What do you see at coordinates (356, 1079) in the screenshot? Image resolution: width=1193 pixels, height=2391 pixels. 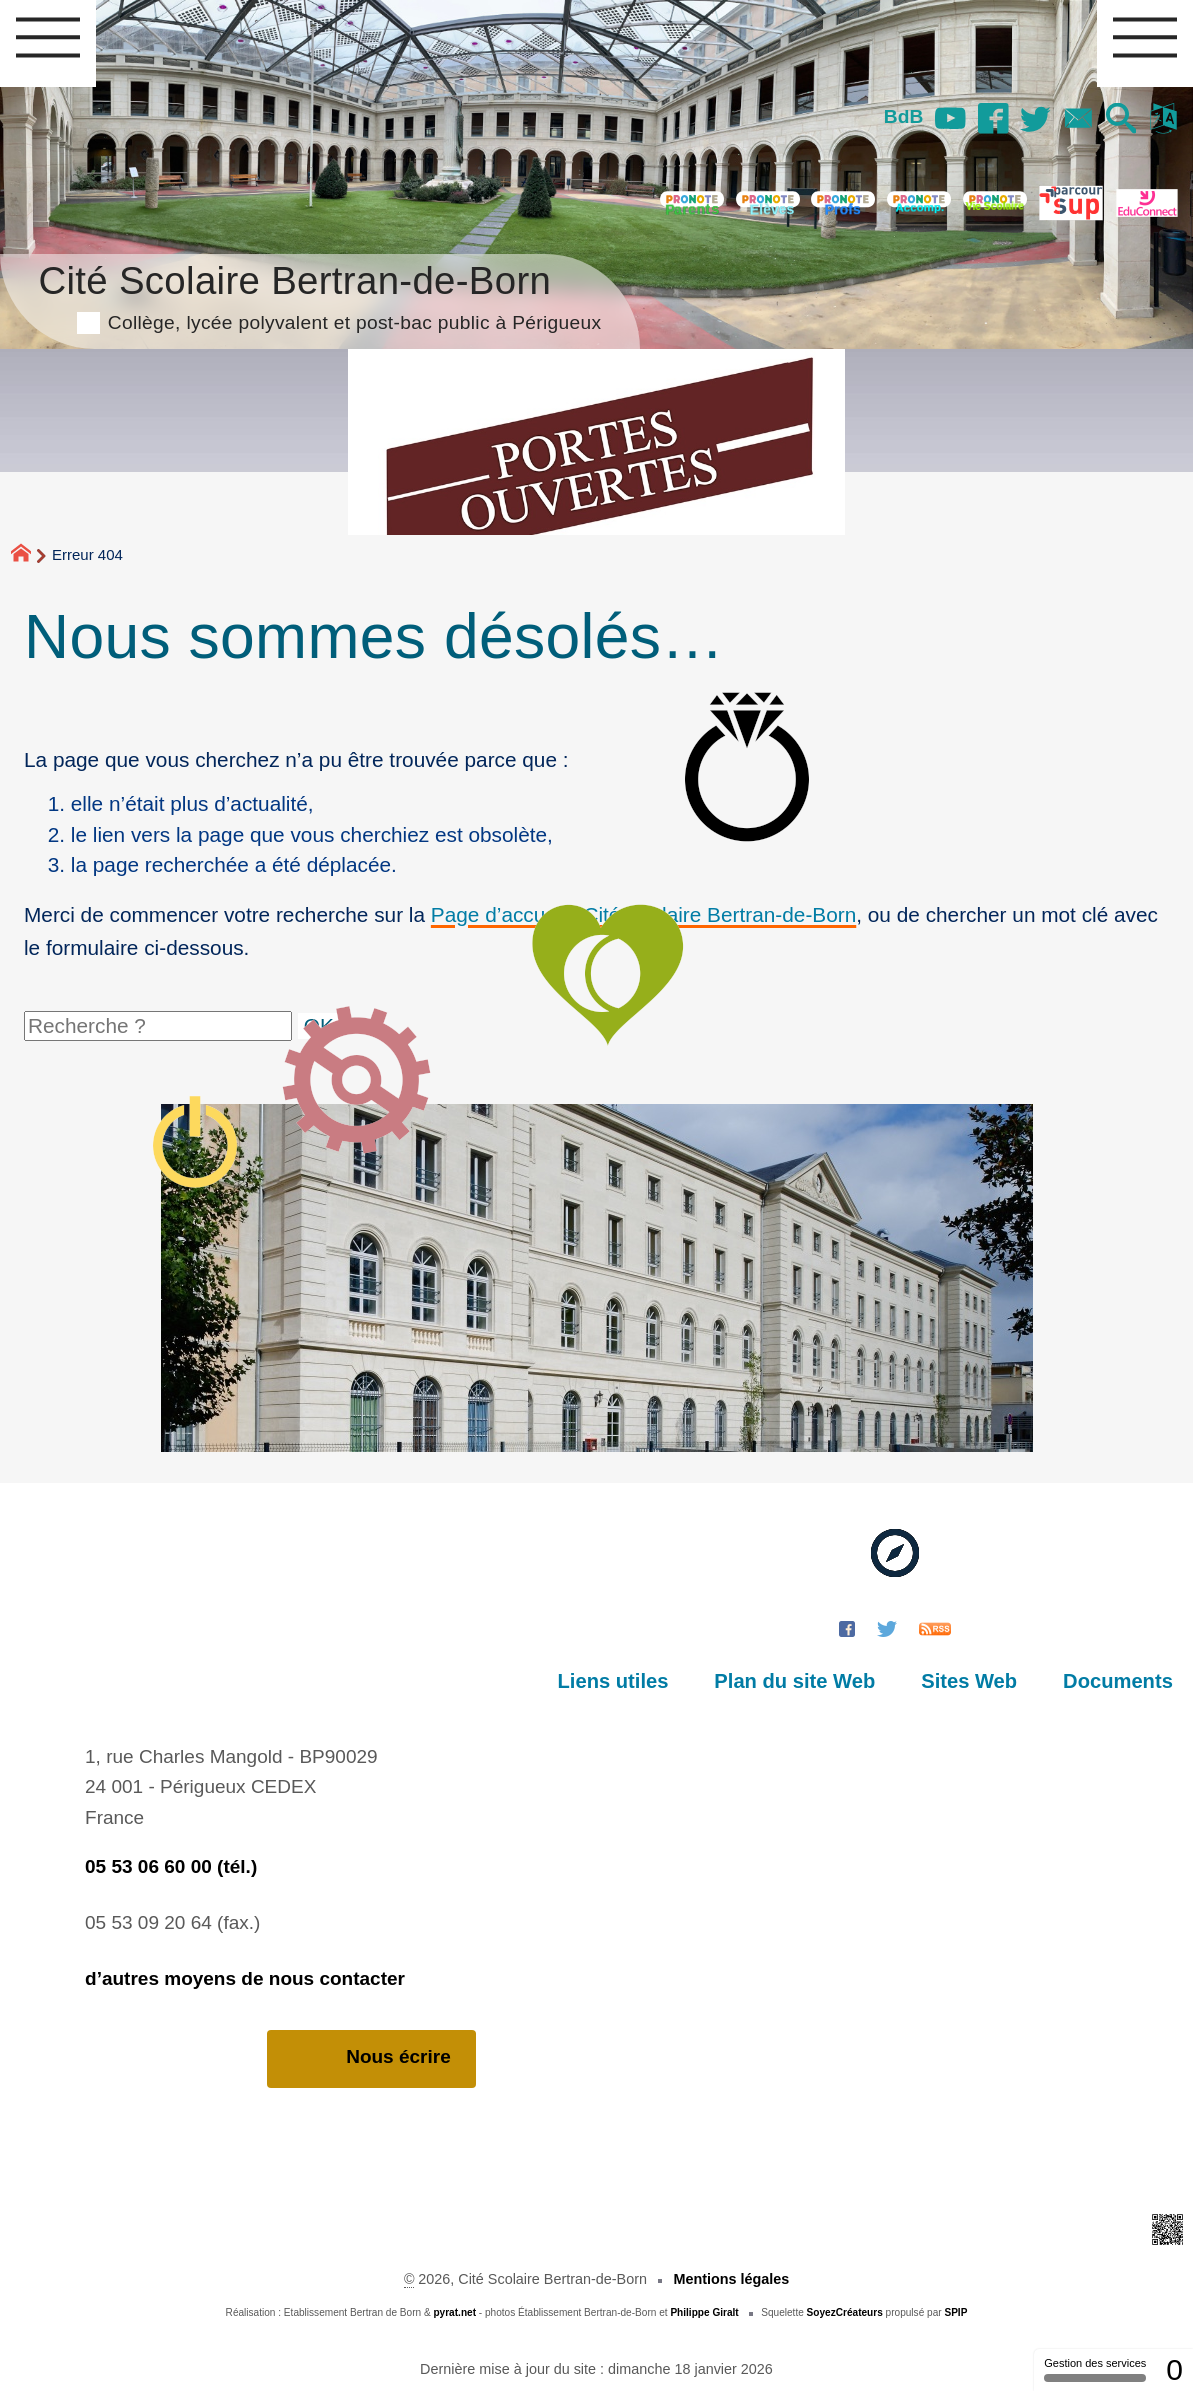 I see `access pokémon game settings` at bounding box center [356, 1079].